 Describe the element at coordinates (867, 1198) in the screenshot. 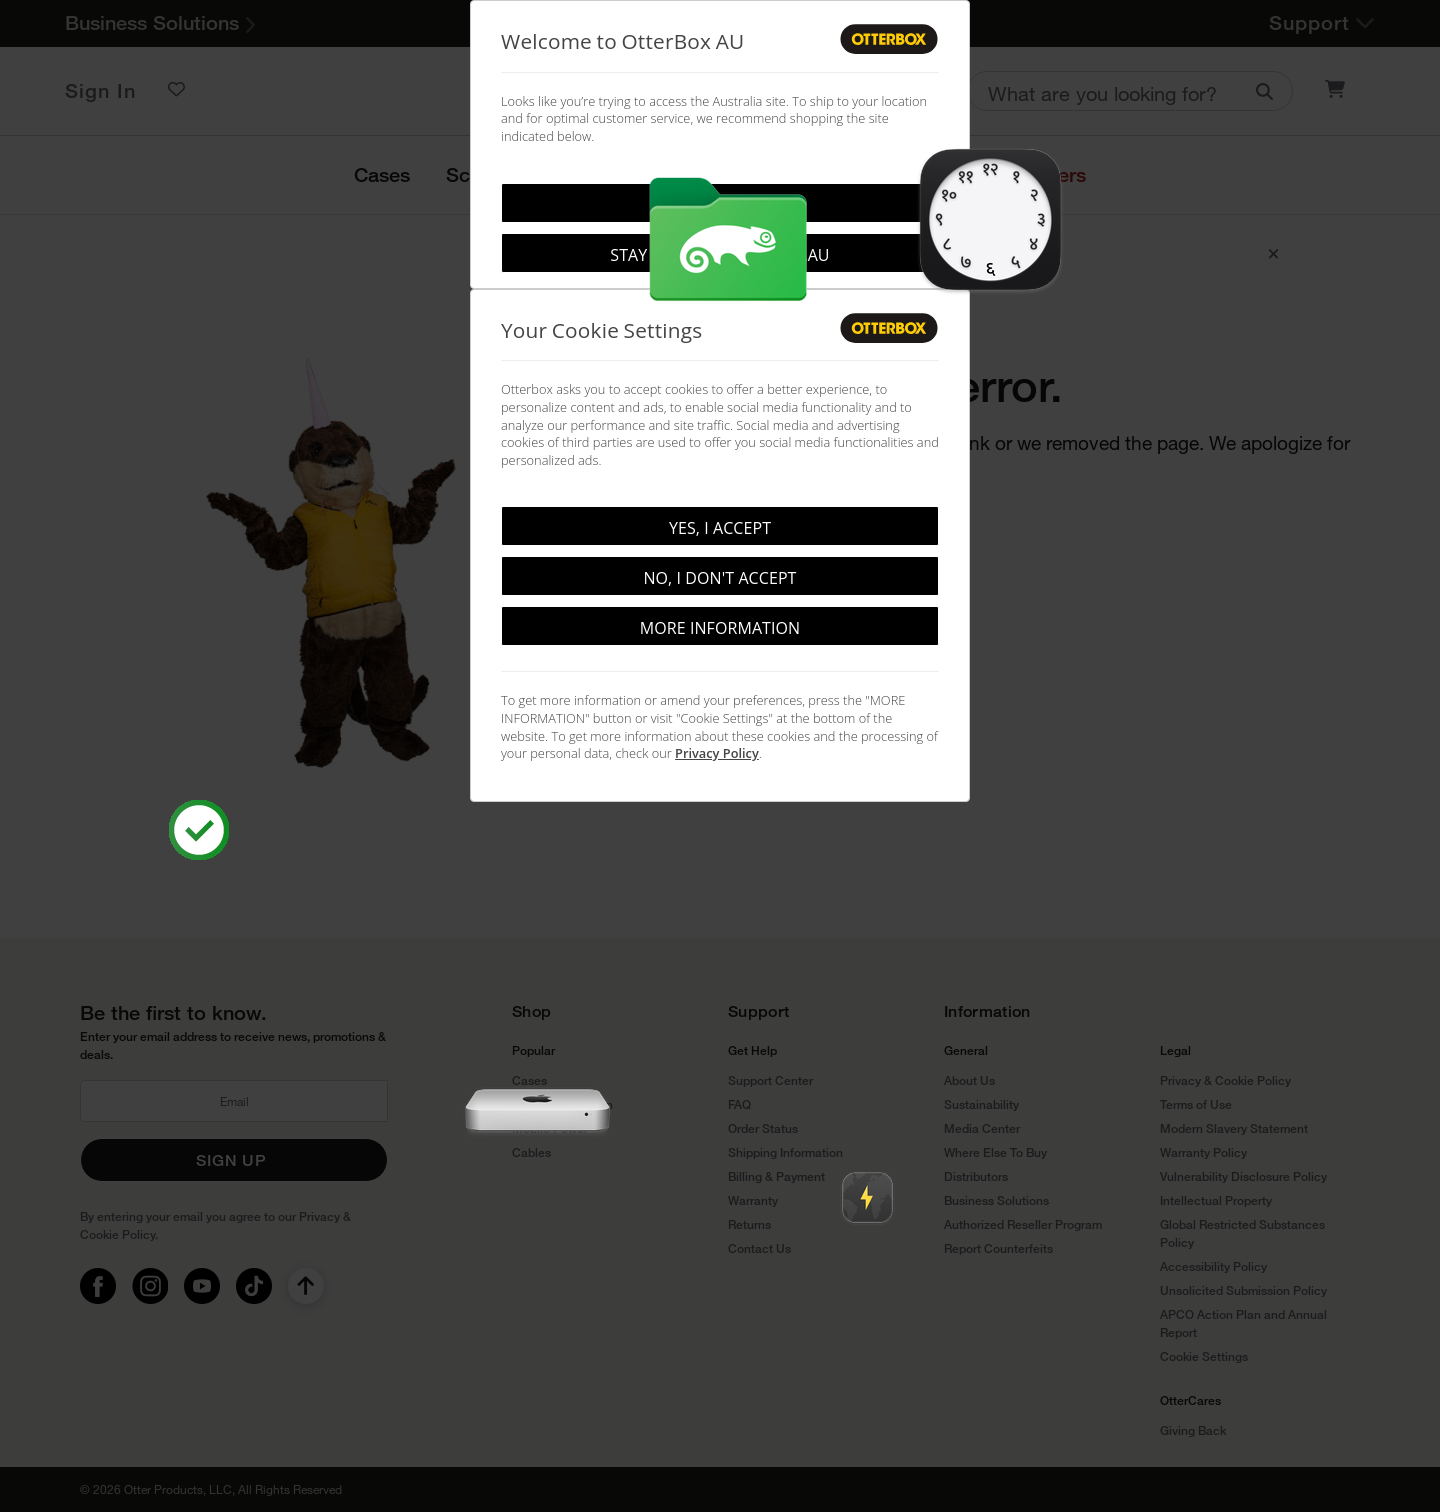

I see `access keyboard shortcuts settings for web browser` at that location.